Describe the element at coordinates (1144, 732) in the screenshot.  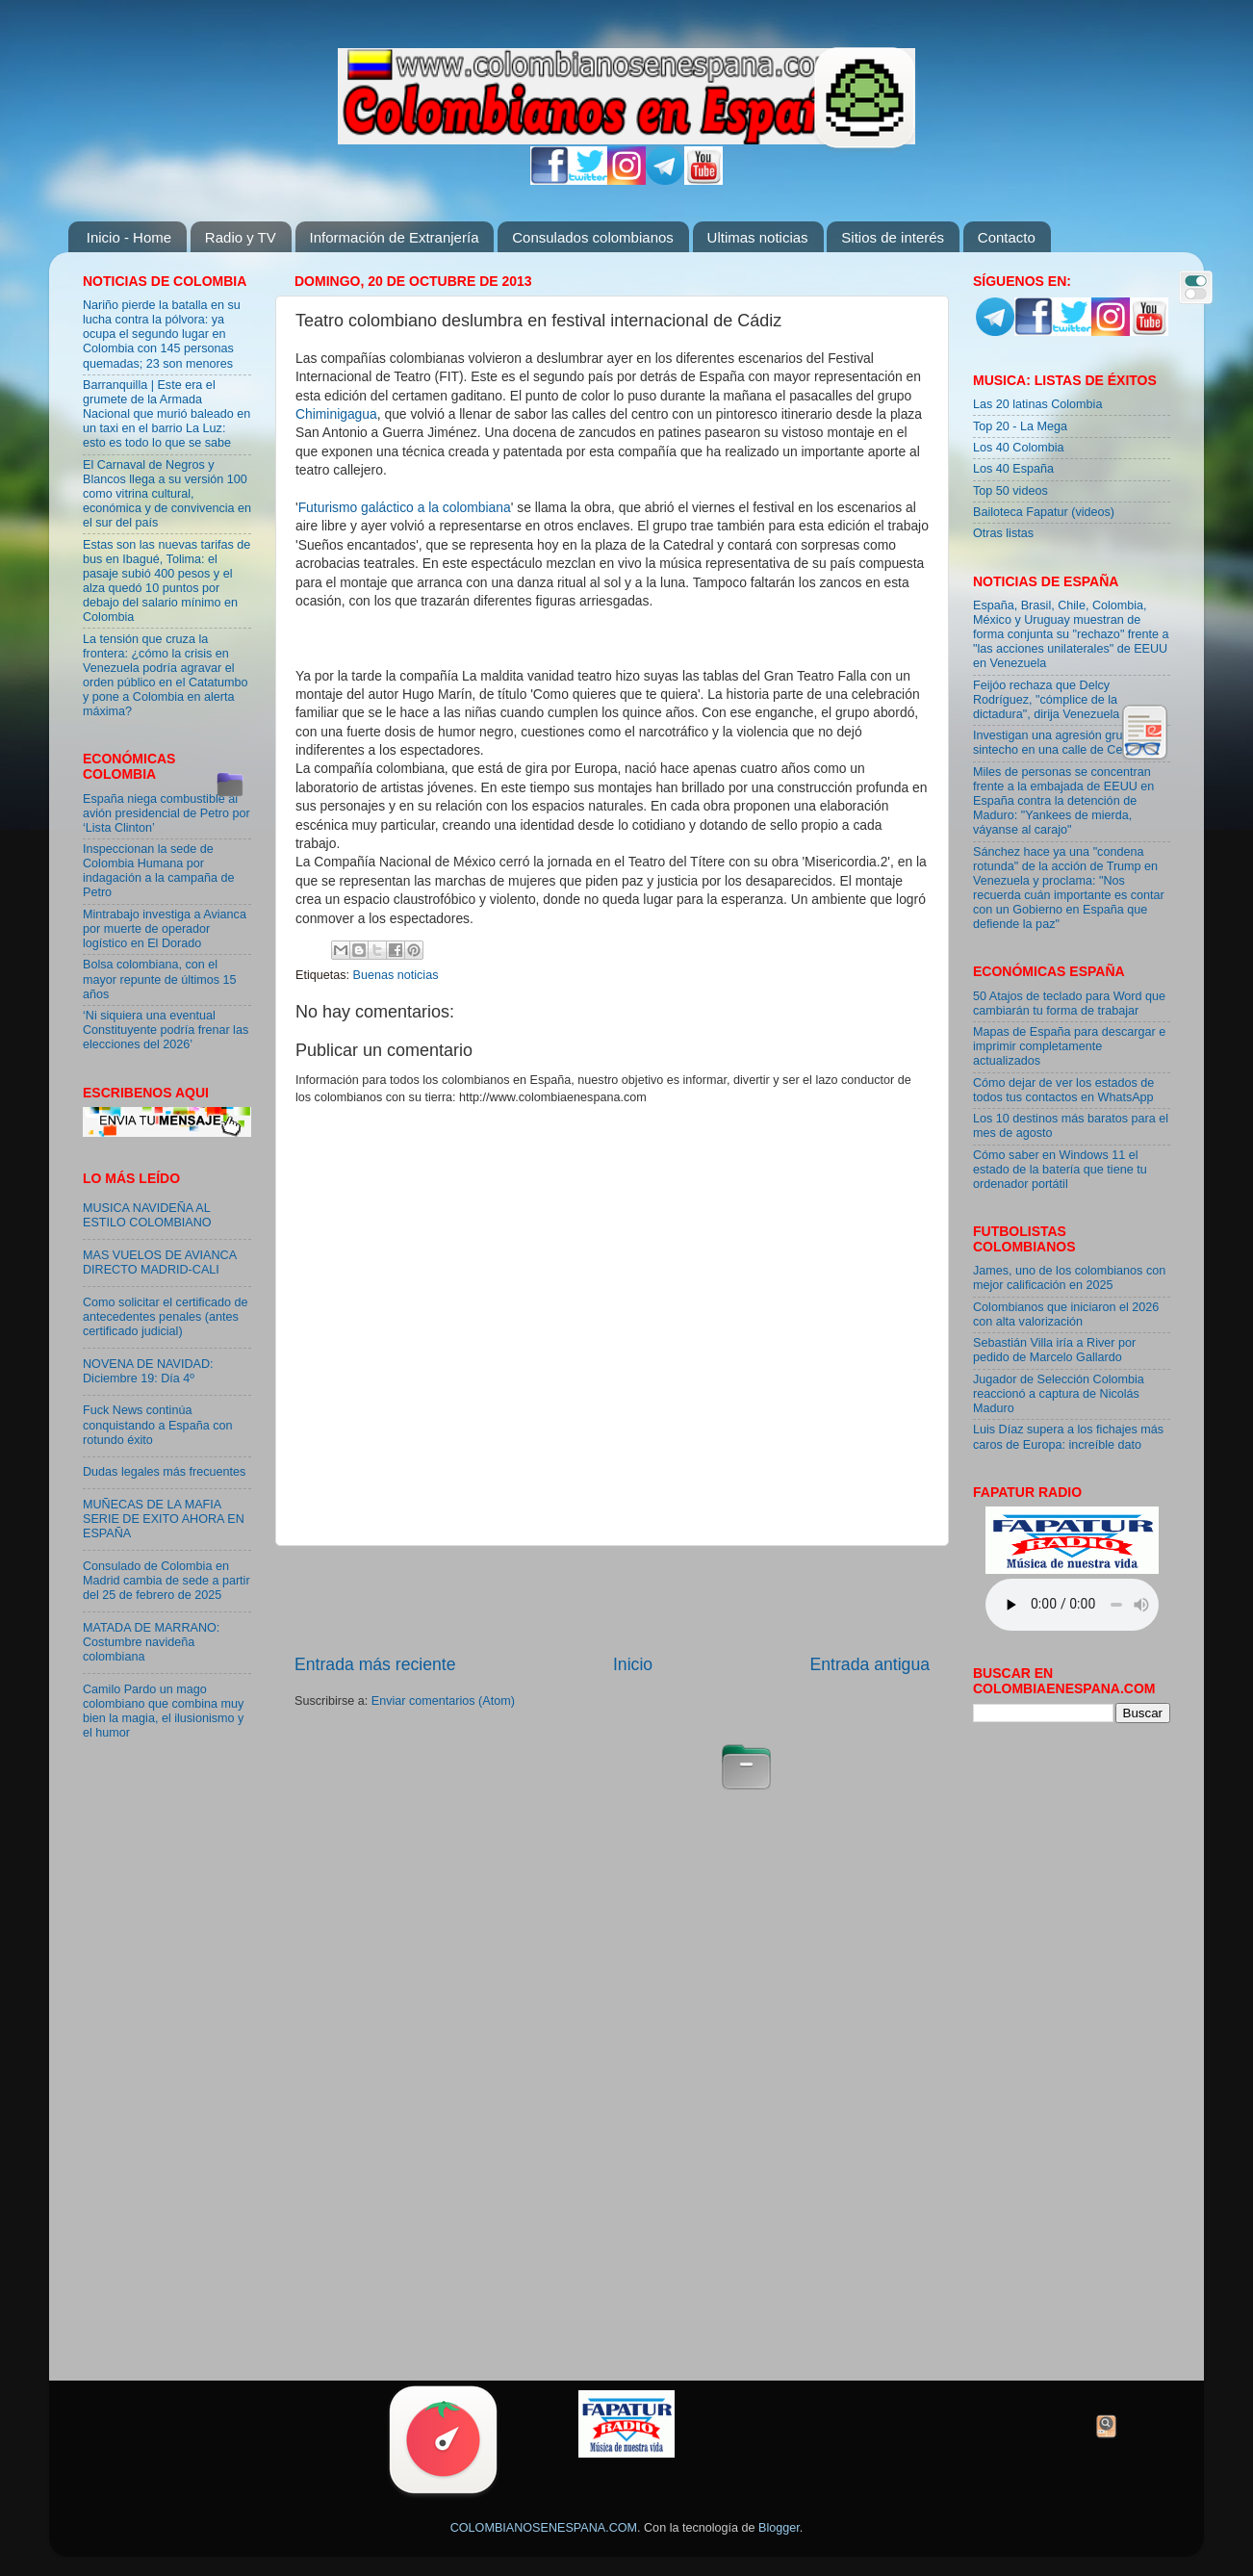
I see `open evince document viewer` at that location.